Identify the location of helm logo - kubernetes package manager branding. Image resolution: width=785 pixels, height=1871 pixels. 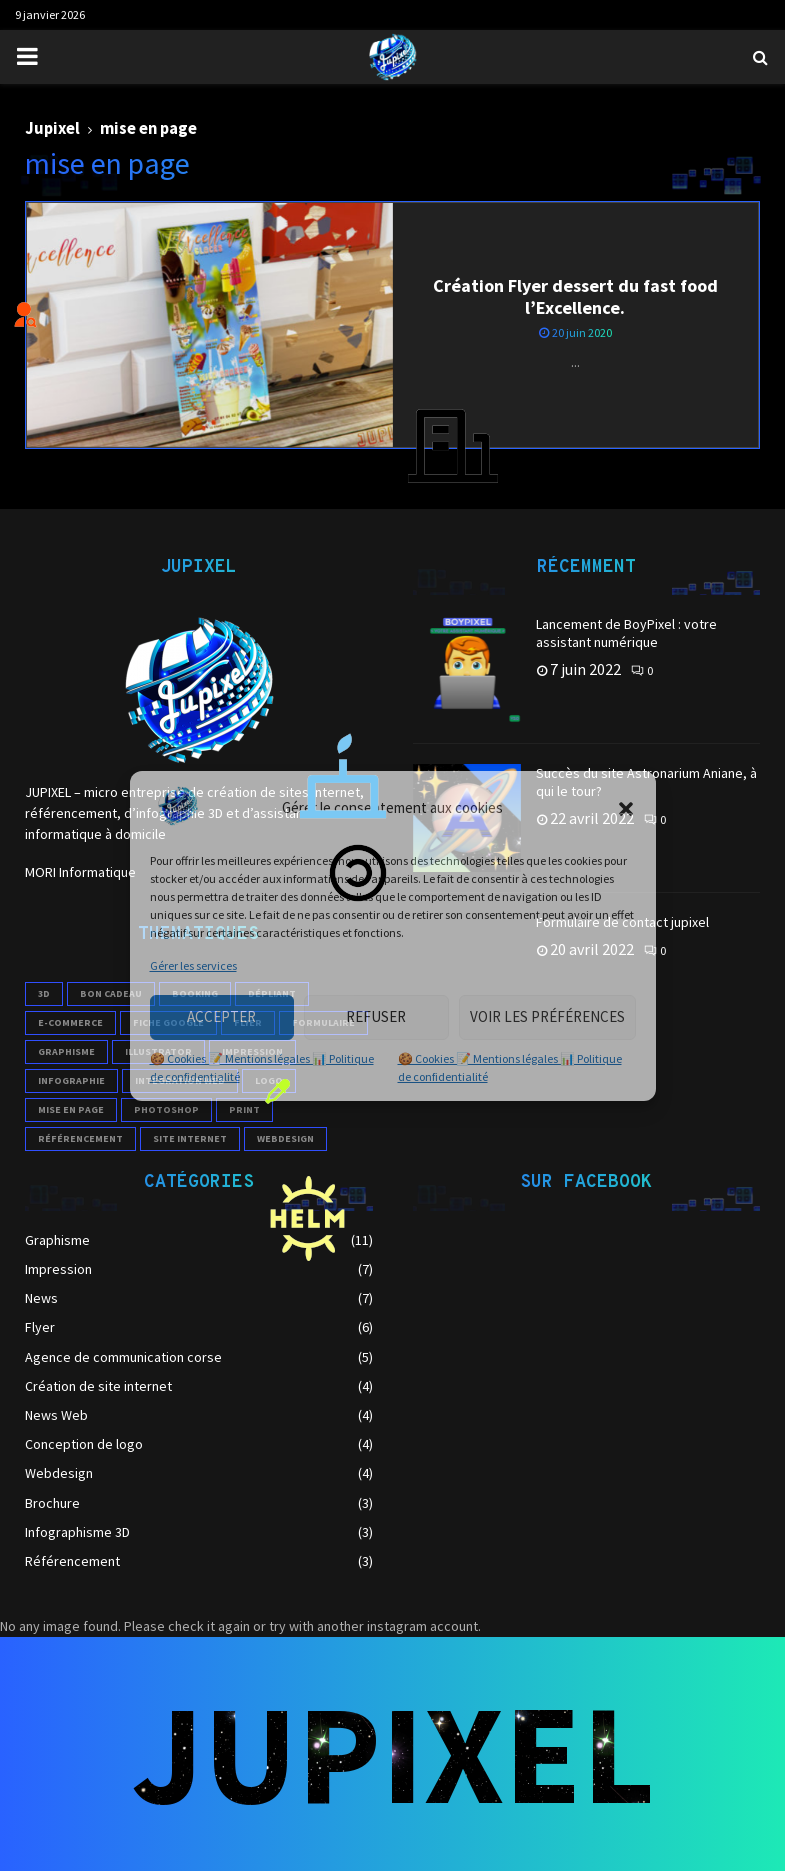
(307, 1218).